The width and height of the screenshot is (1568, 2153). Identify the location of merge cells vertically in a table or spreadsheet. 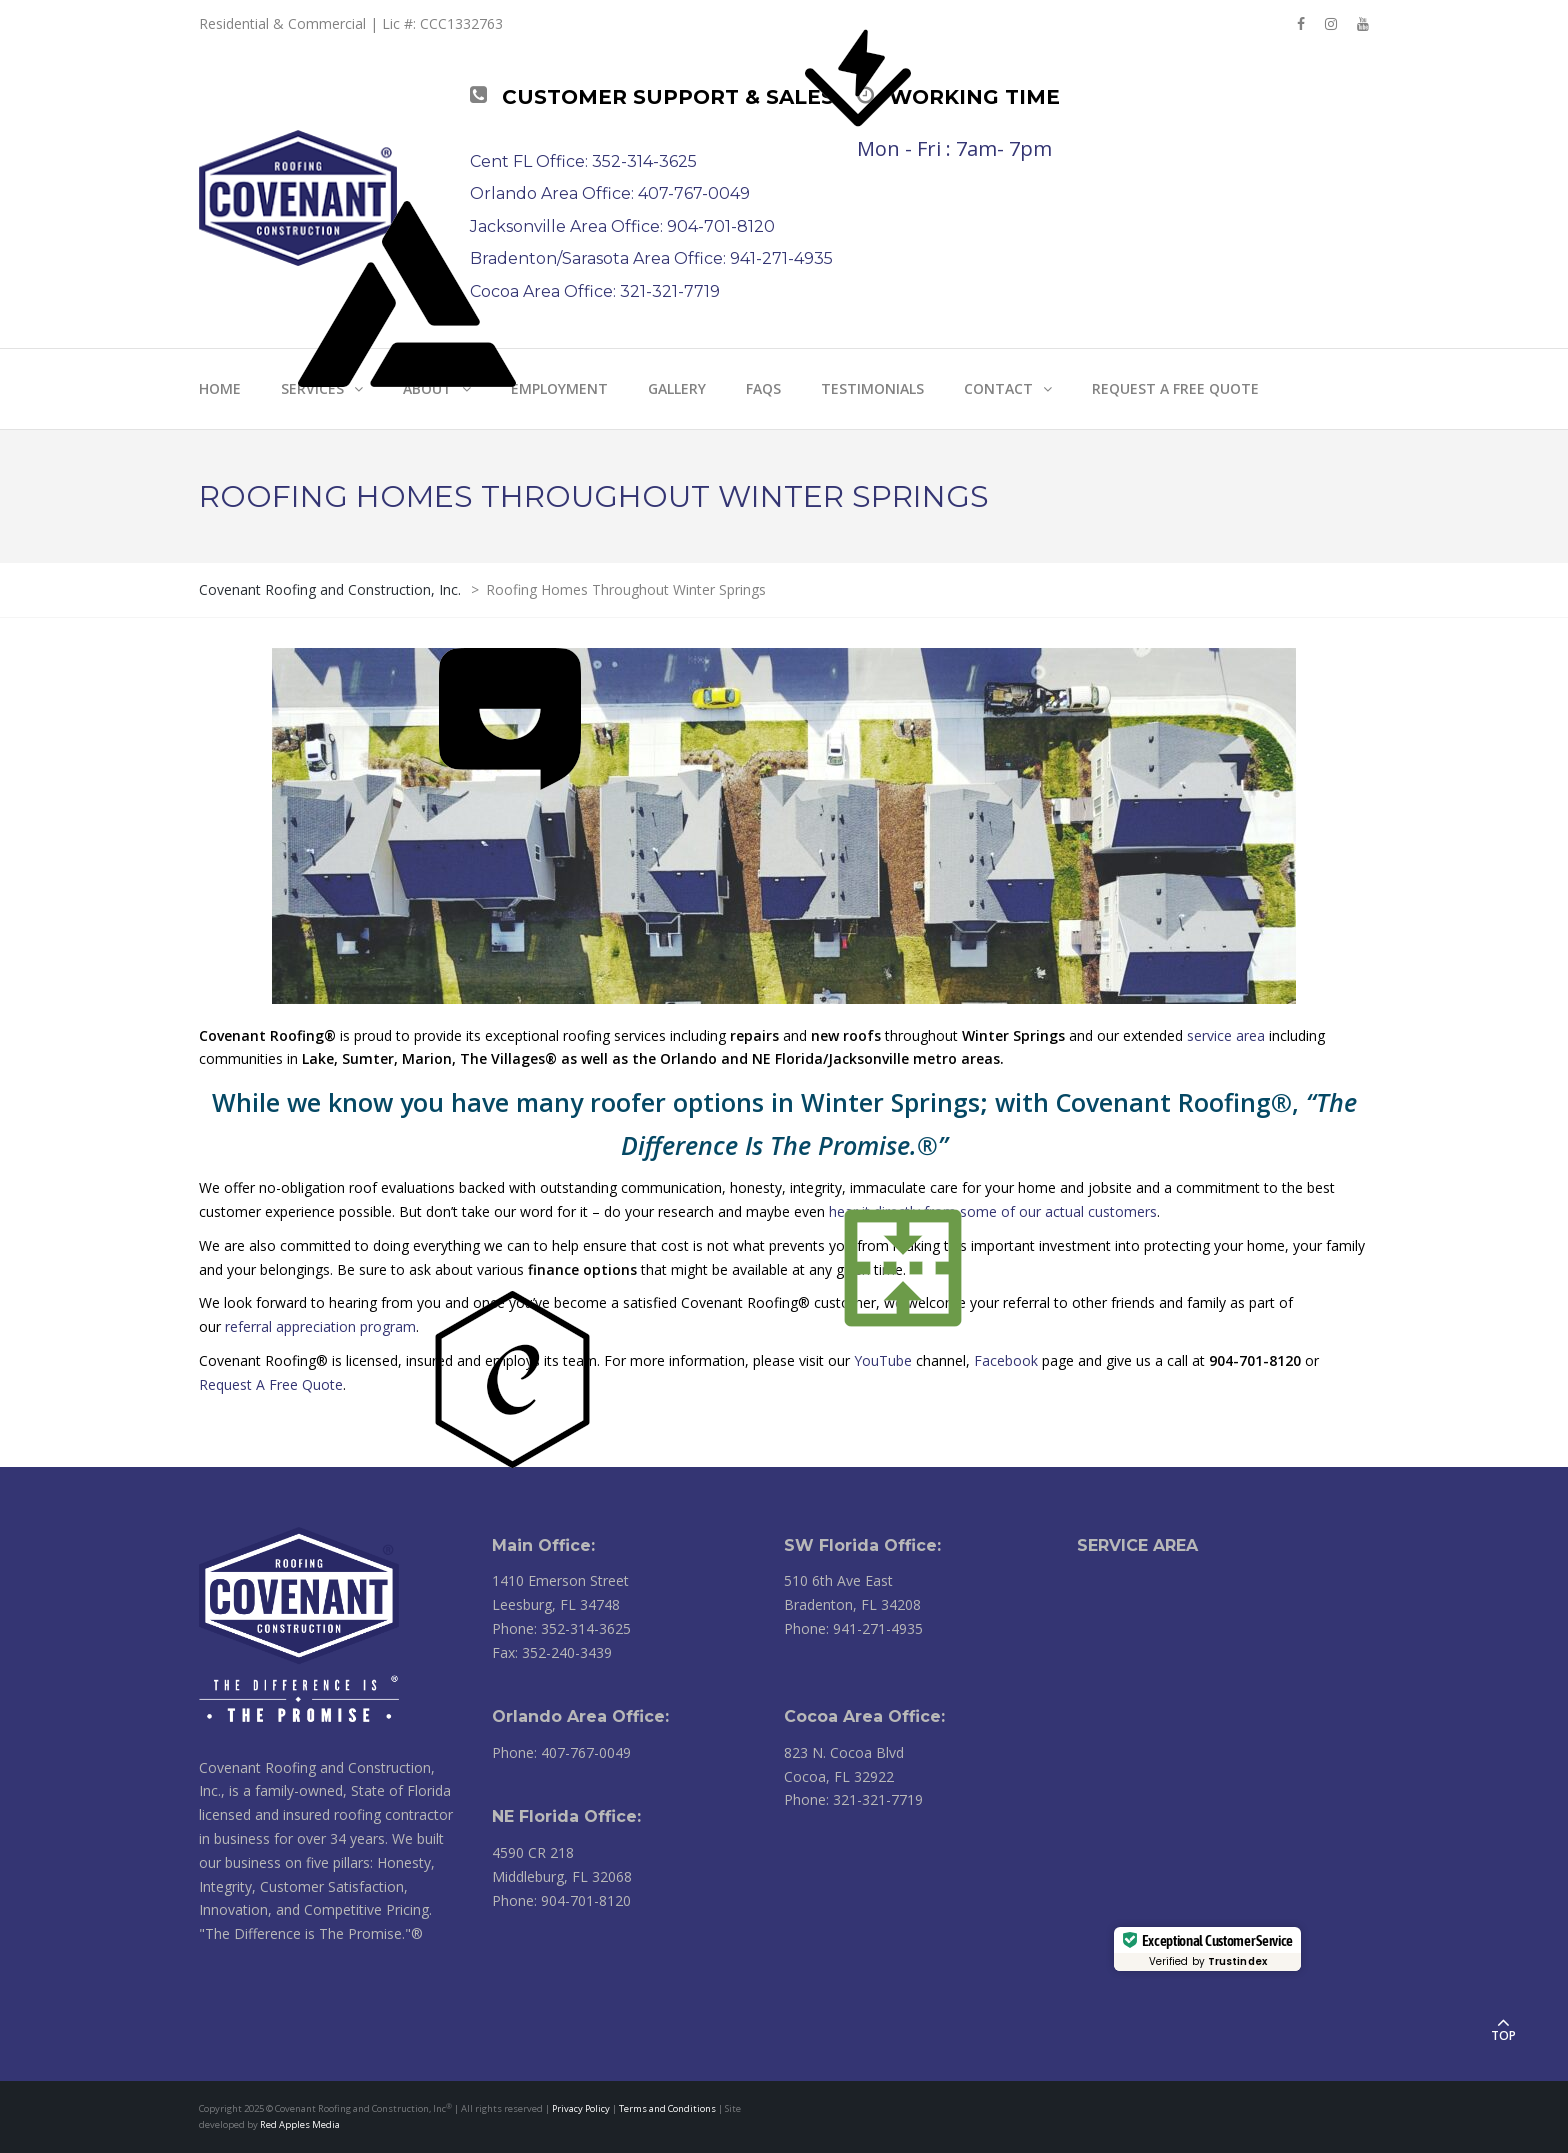
(903, 1268).